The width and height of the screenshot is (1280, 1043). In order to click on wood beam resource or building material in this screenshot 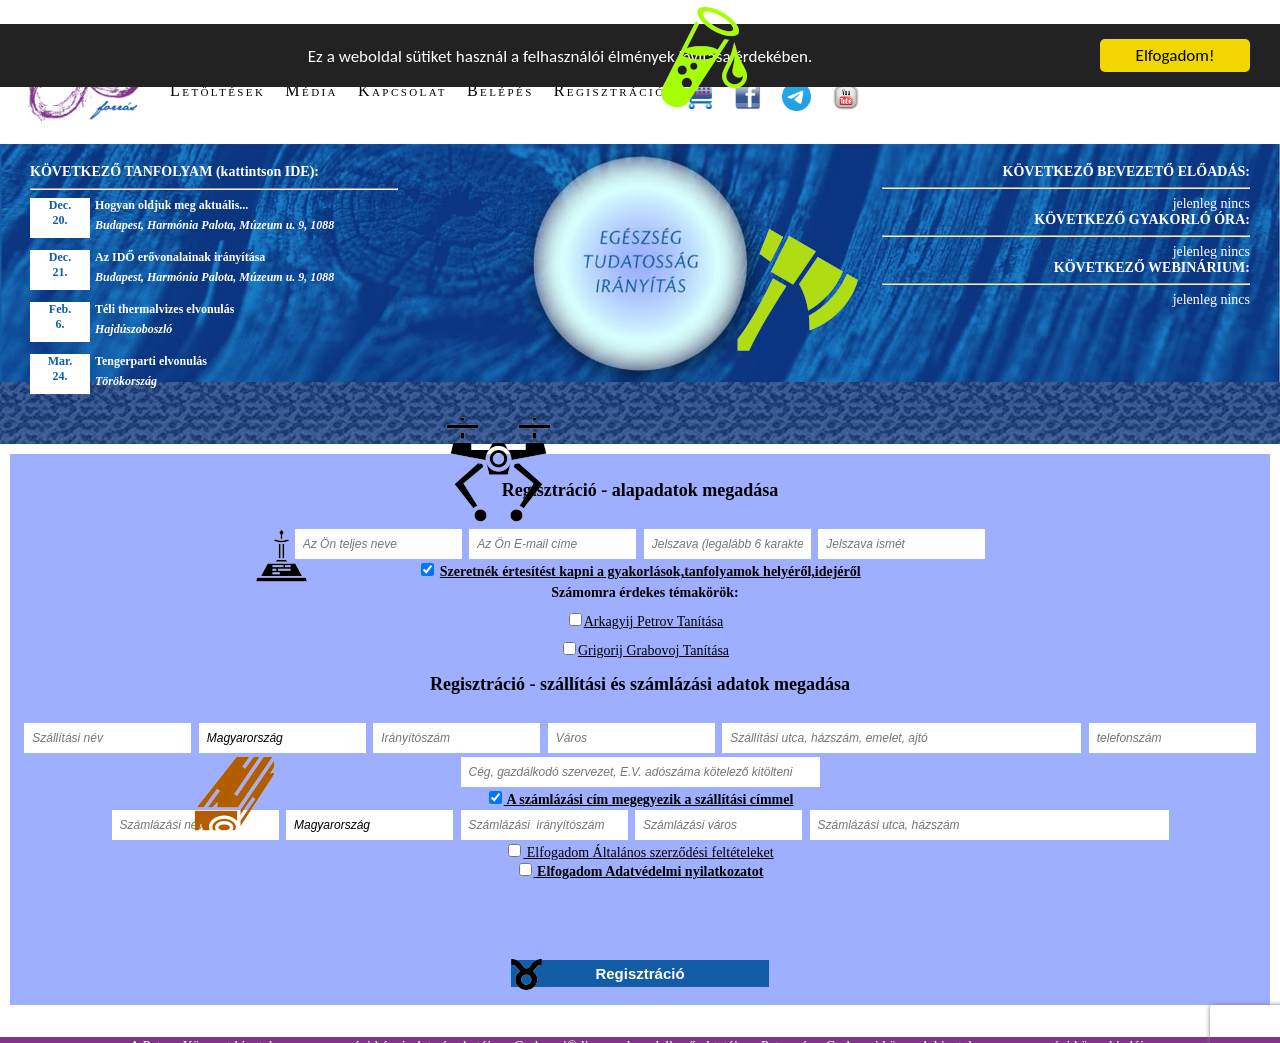, I will do `click(234, 793)`.